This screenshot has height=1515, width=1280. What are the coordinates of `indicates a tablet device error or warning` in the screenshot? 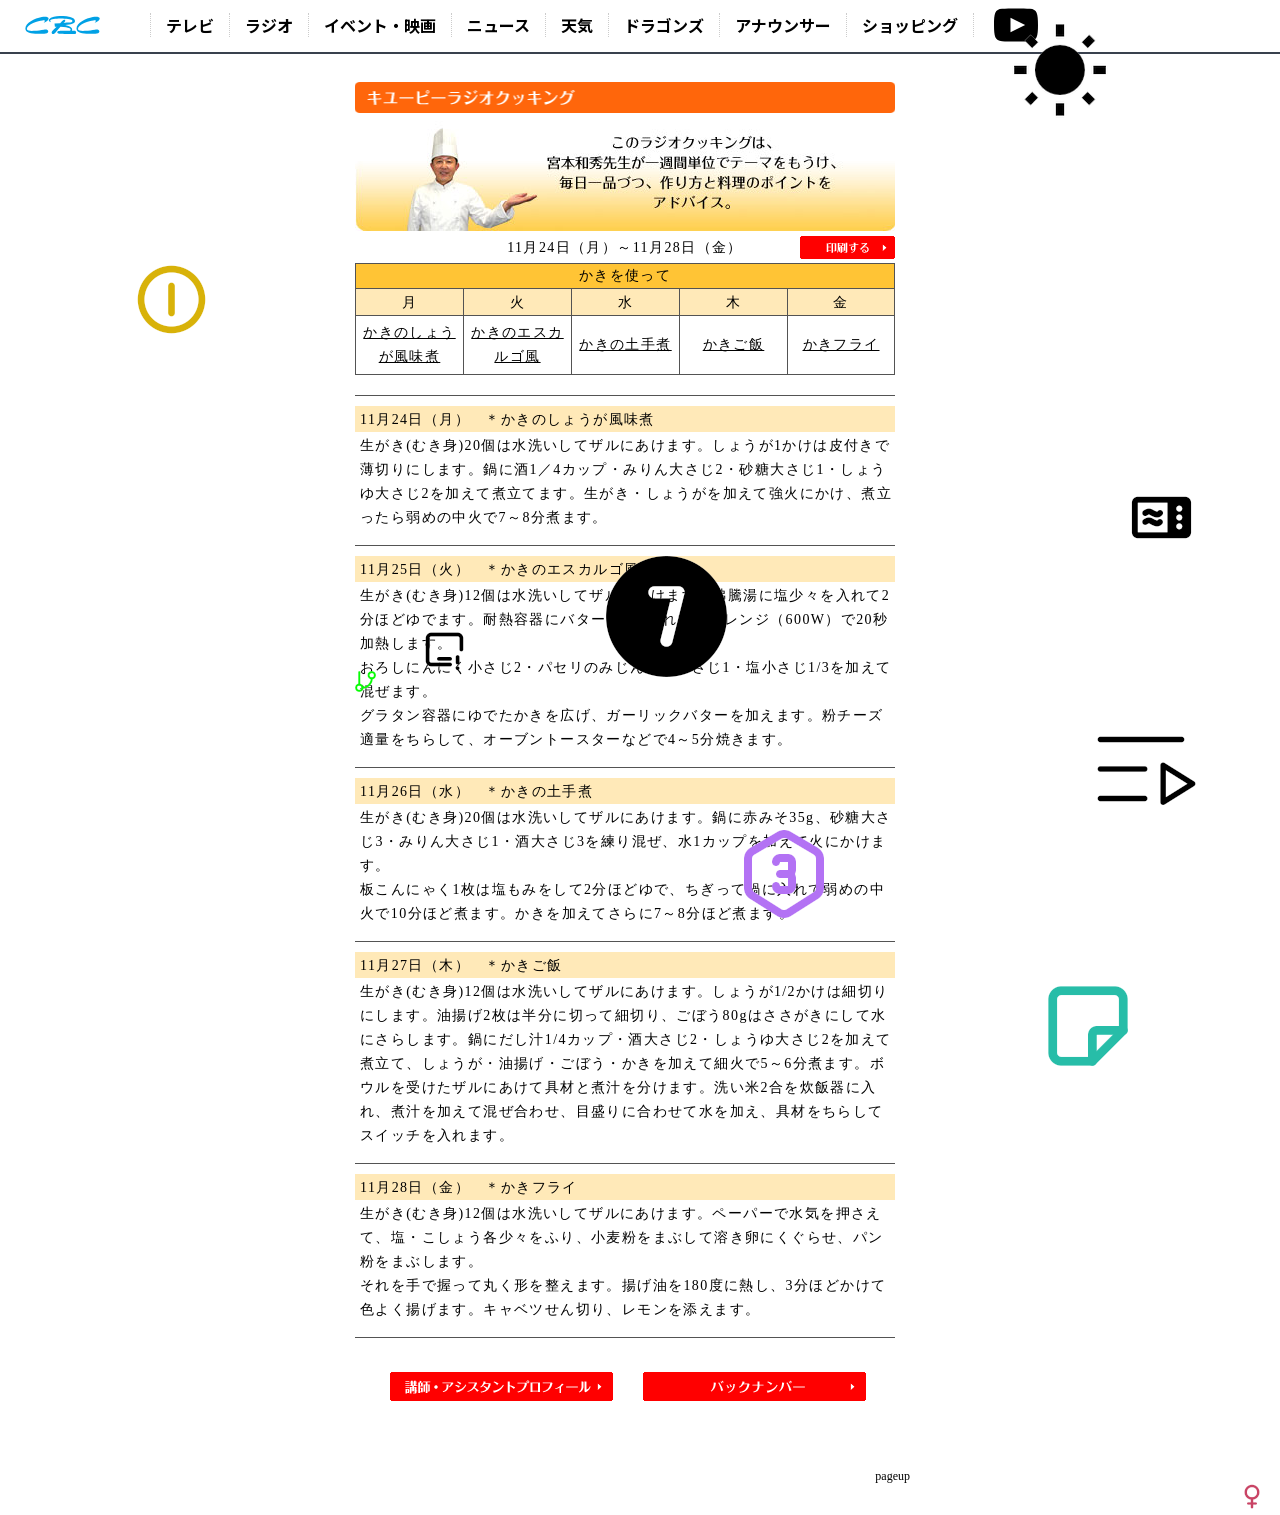 It's located at (444, 649).